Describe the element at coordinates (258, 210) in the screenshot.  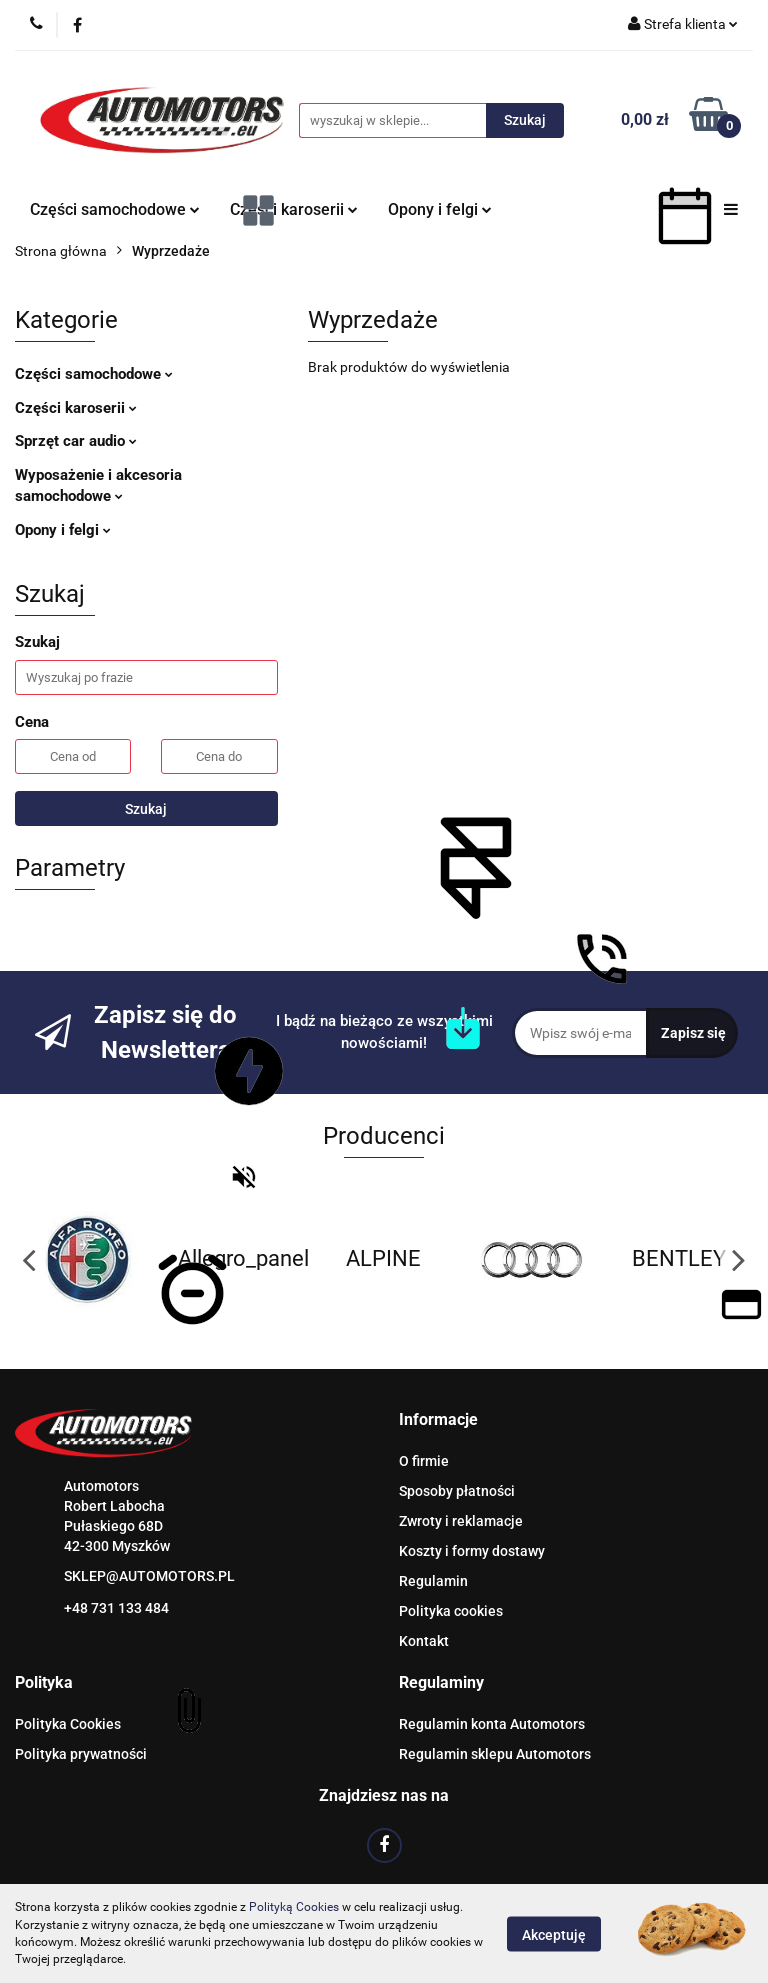
I see `view items in grid layout` at that location.